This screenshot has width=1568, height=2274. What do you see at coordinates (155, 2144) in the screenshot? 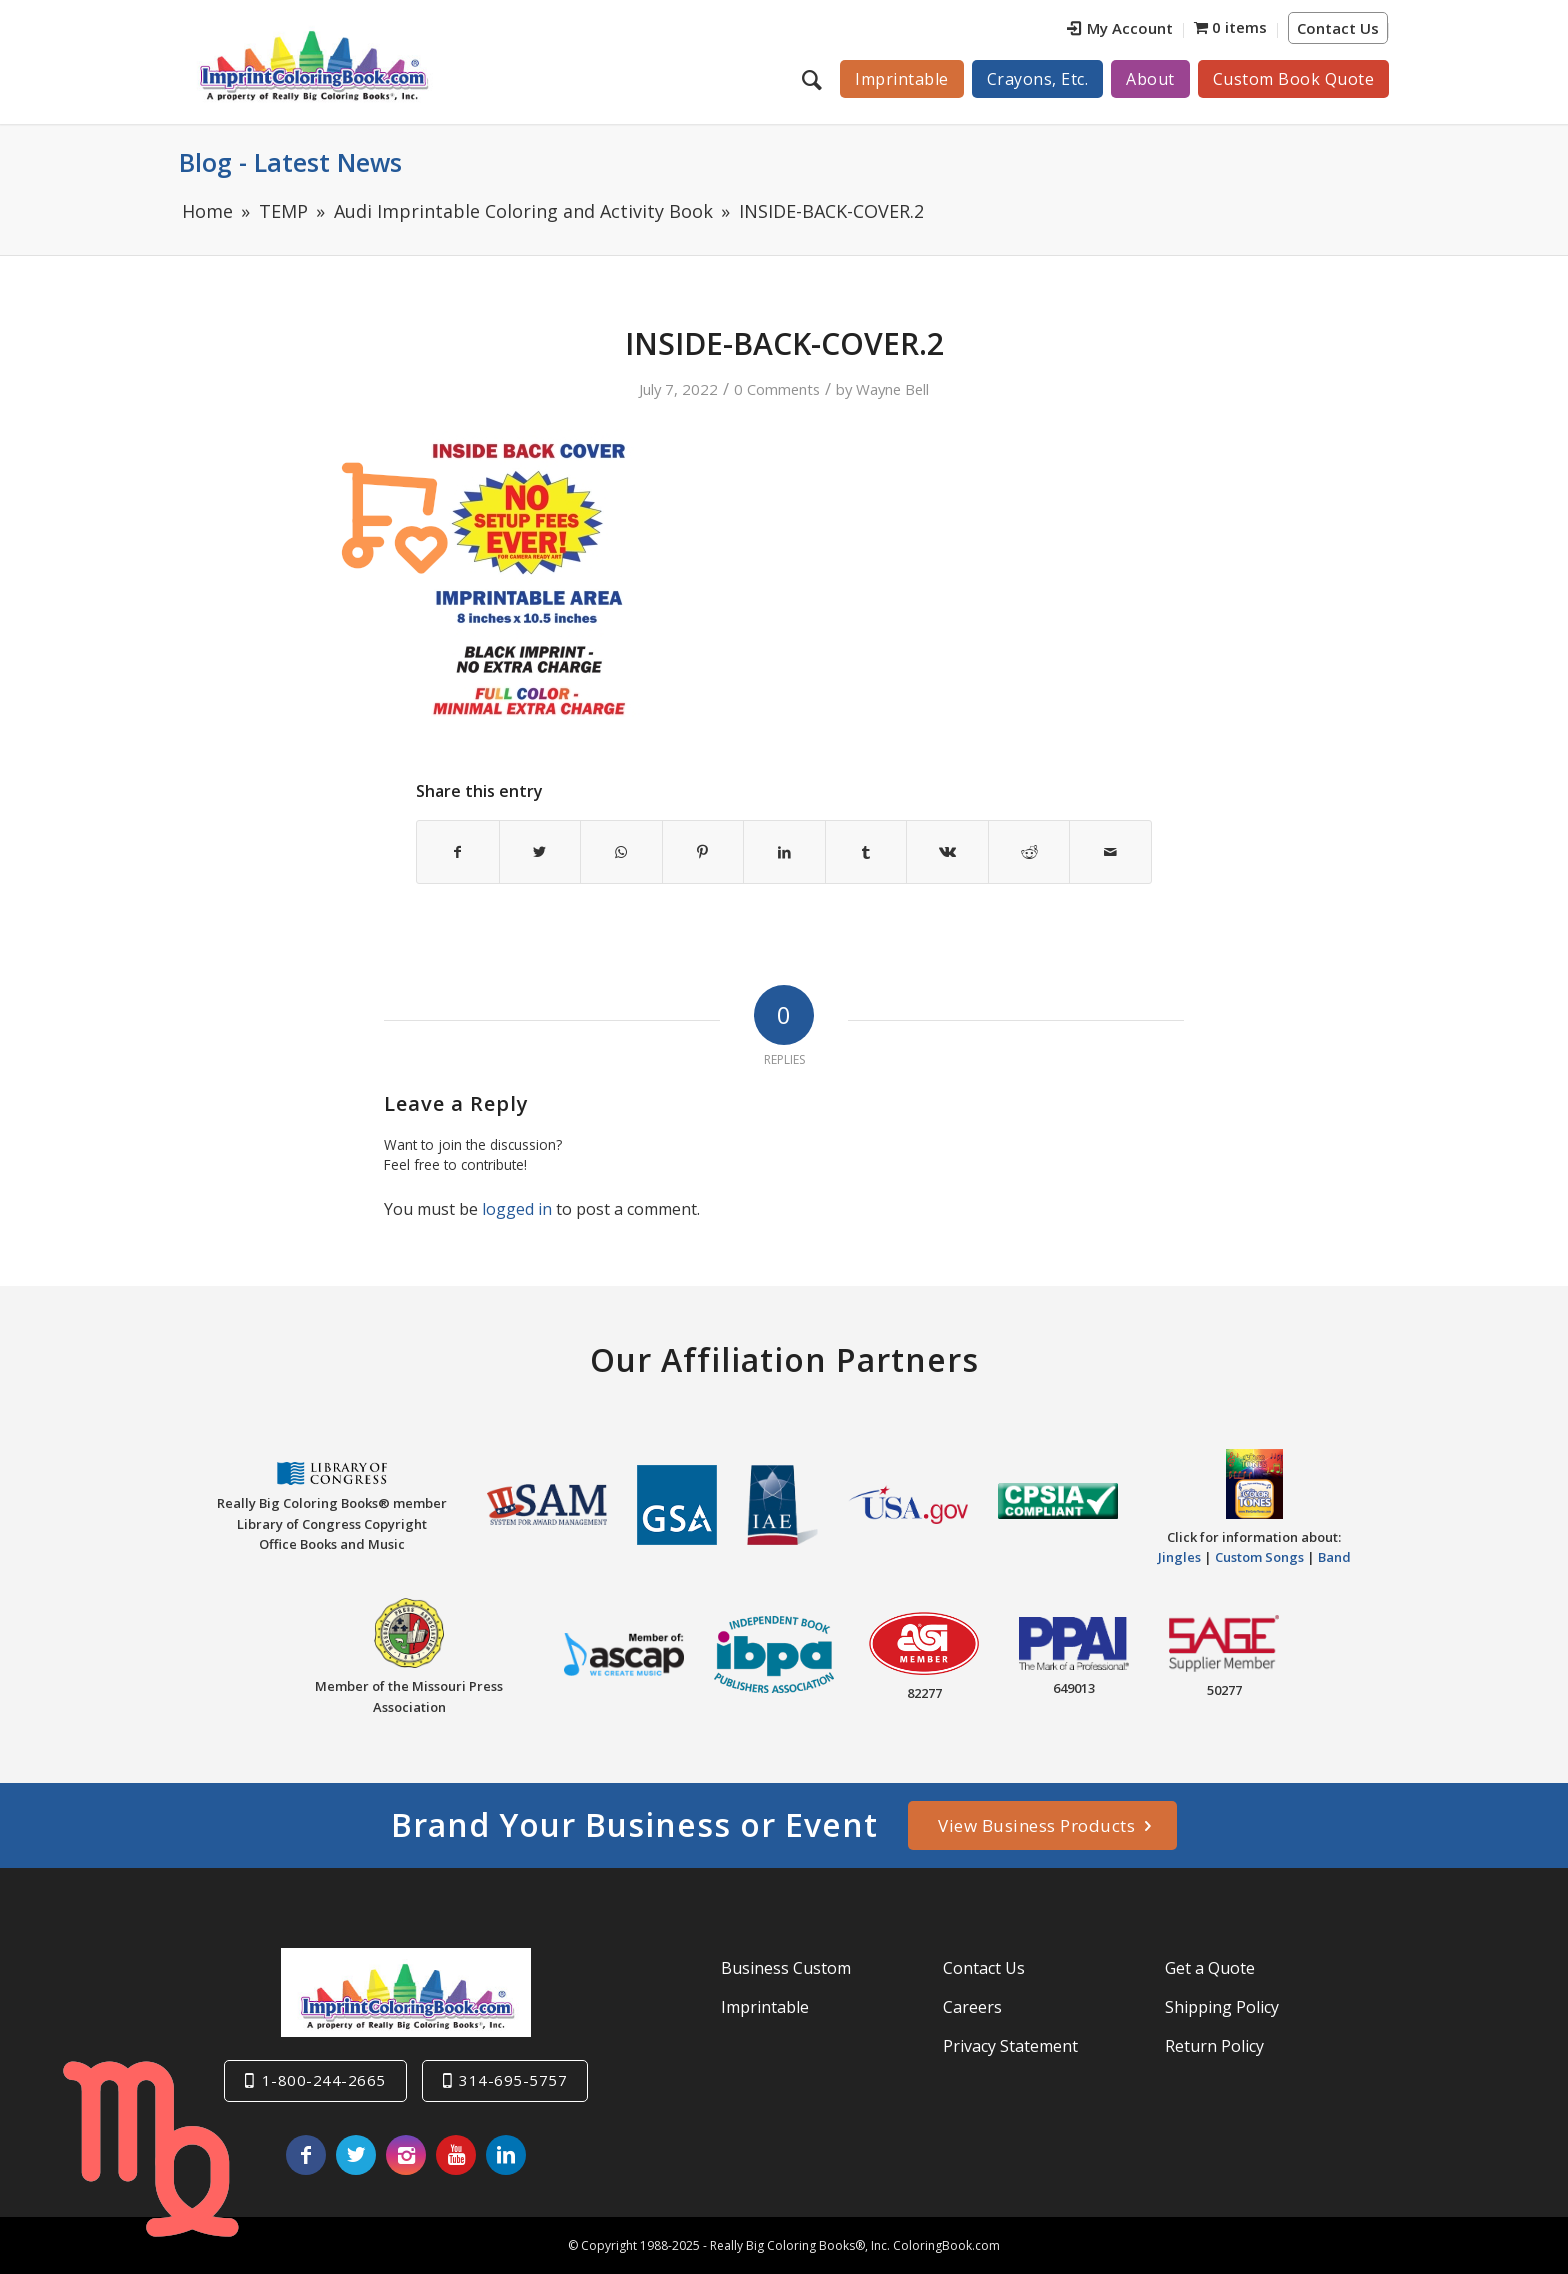
I see `indicates virgo zodiac sign` at bounding box center [155, 2144].